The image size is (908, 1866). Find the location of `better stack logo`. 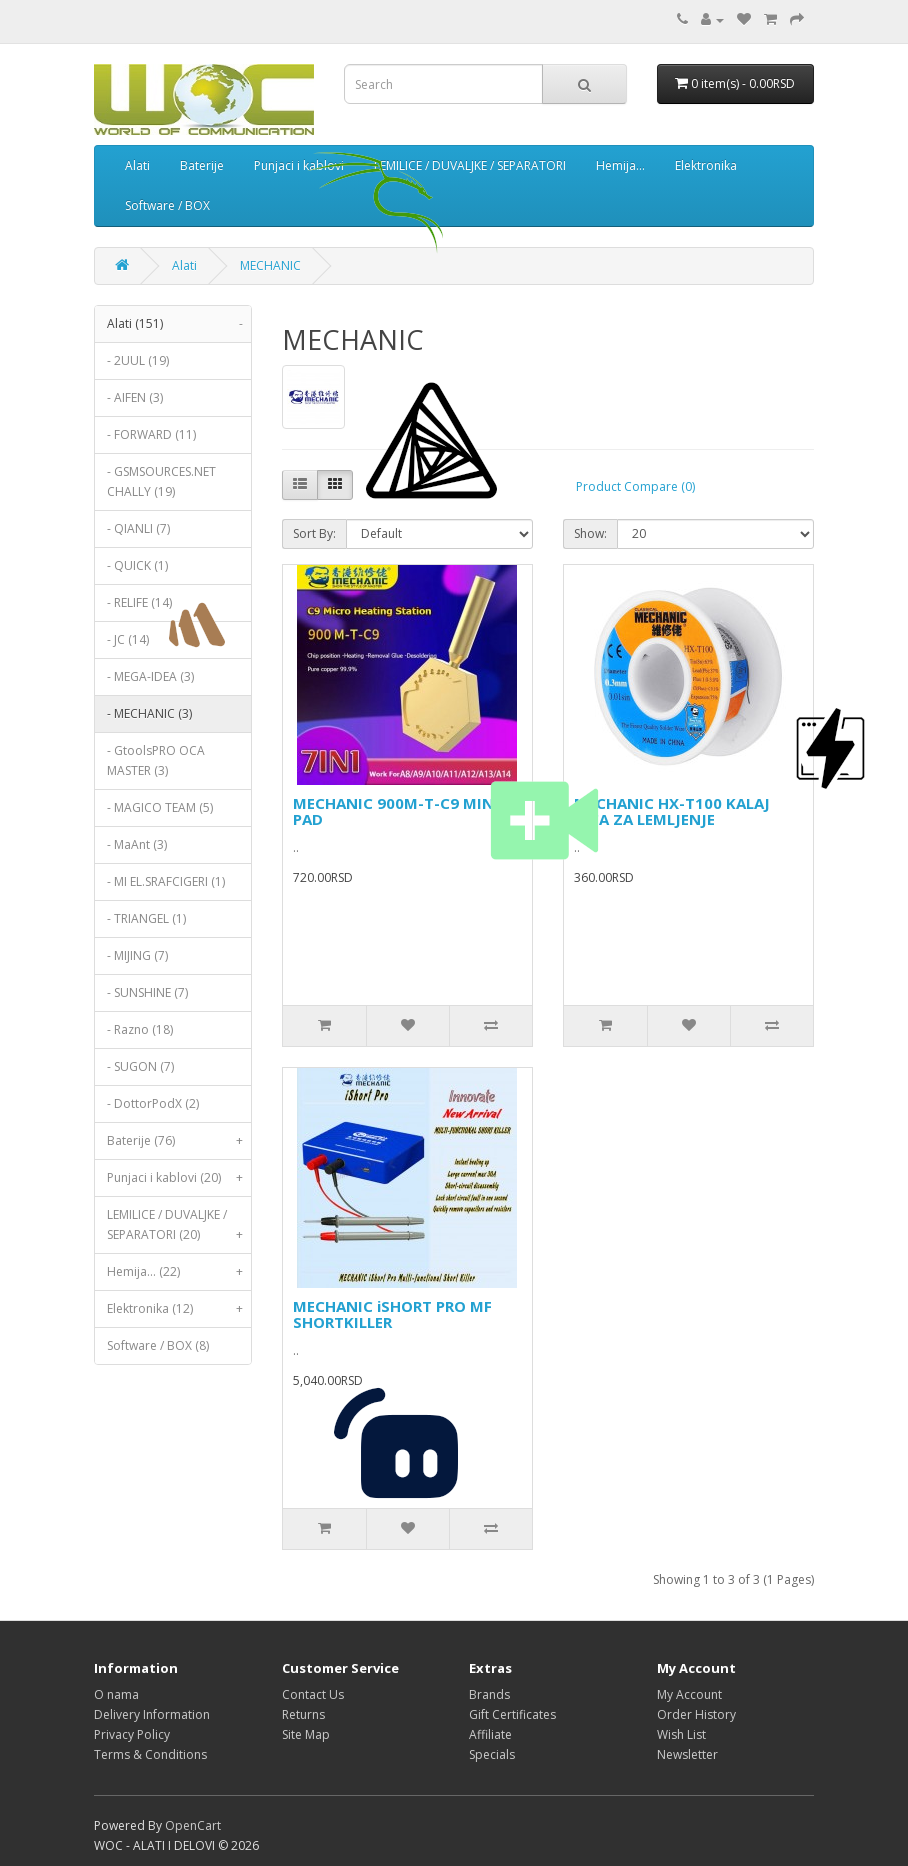

better stack logo is located at coordinates (197, 625).